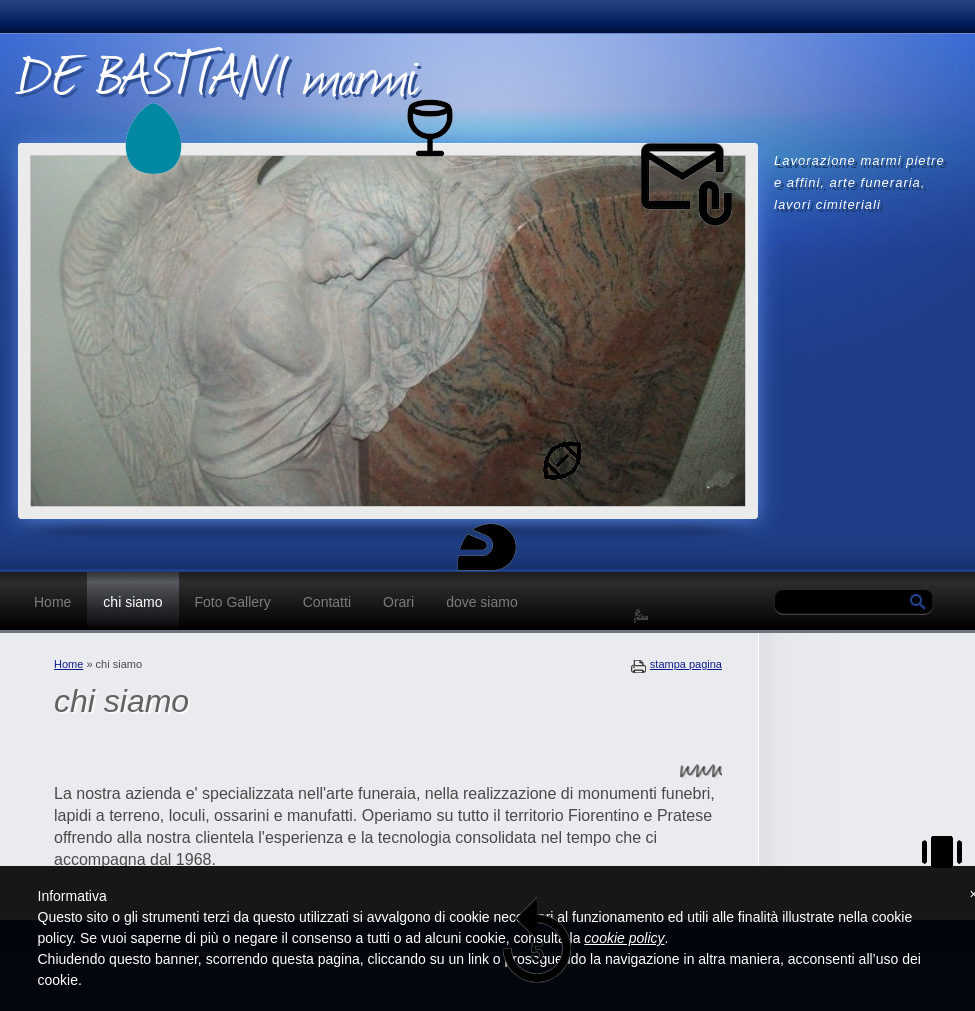  I want to click on skip back 5 seconds in playback, so click(537, 944).